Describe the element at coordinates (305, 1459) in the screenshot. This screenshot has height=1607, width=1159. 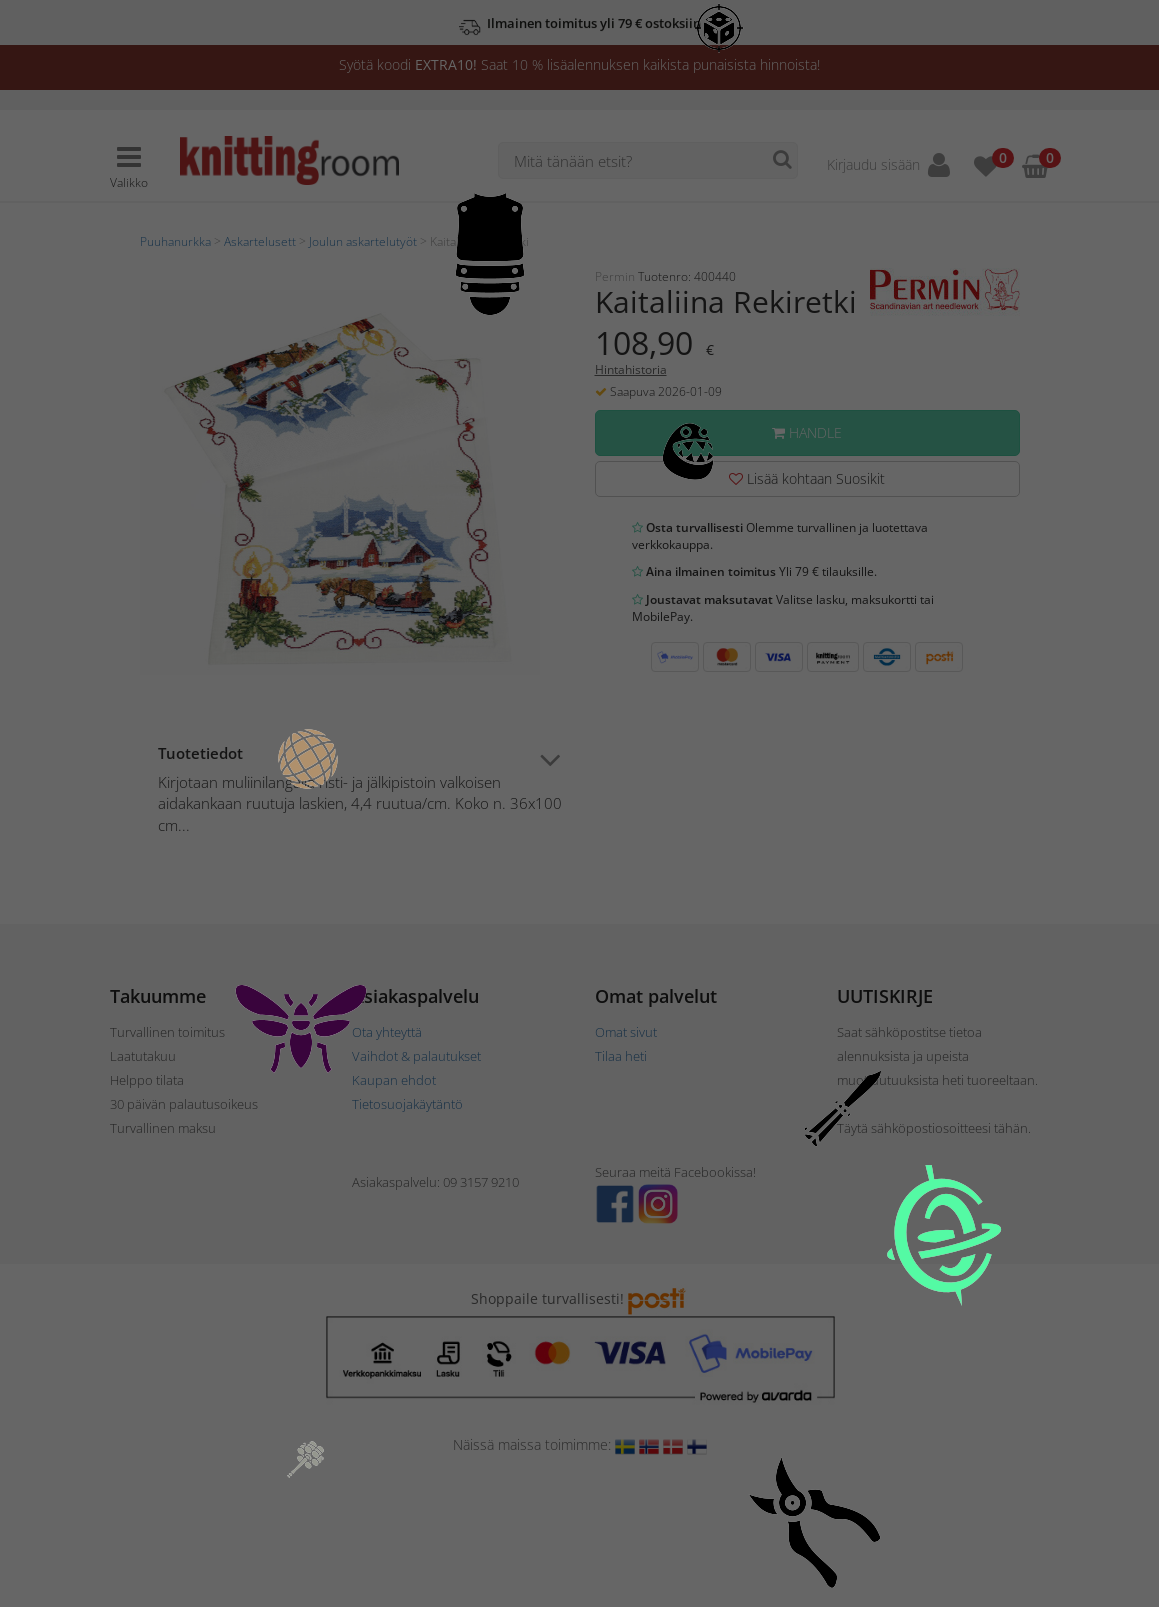
I see `select grenade weapon in inventory` at that location.